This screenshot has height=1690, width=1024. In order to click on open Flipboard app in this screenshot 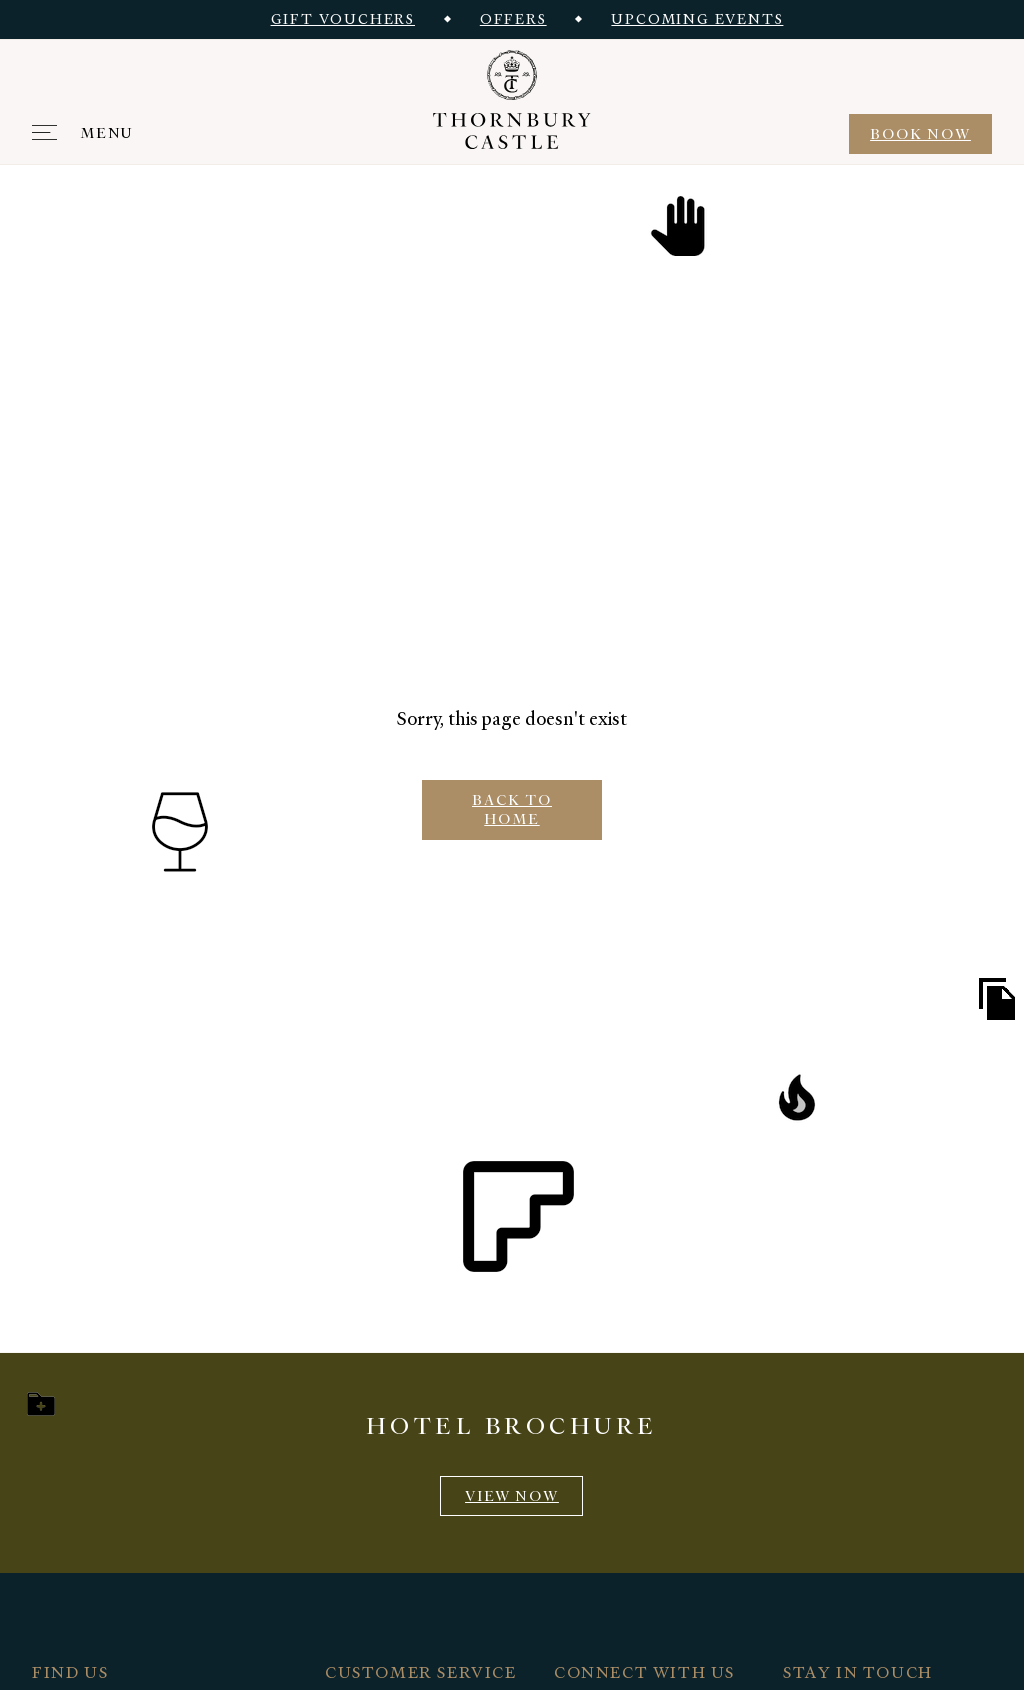, I will do `click(518, 1216)`.